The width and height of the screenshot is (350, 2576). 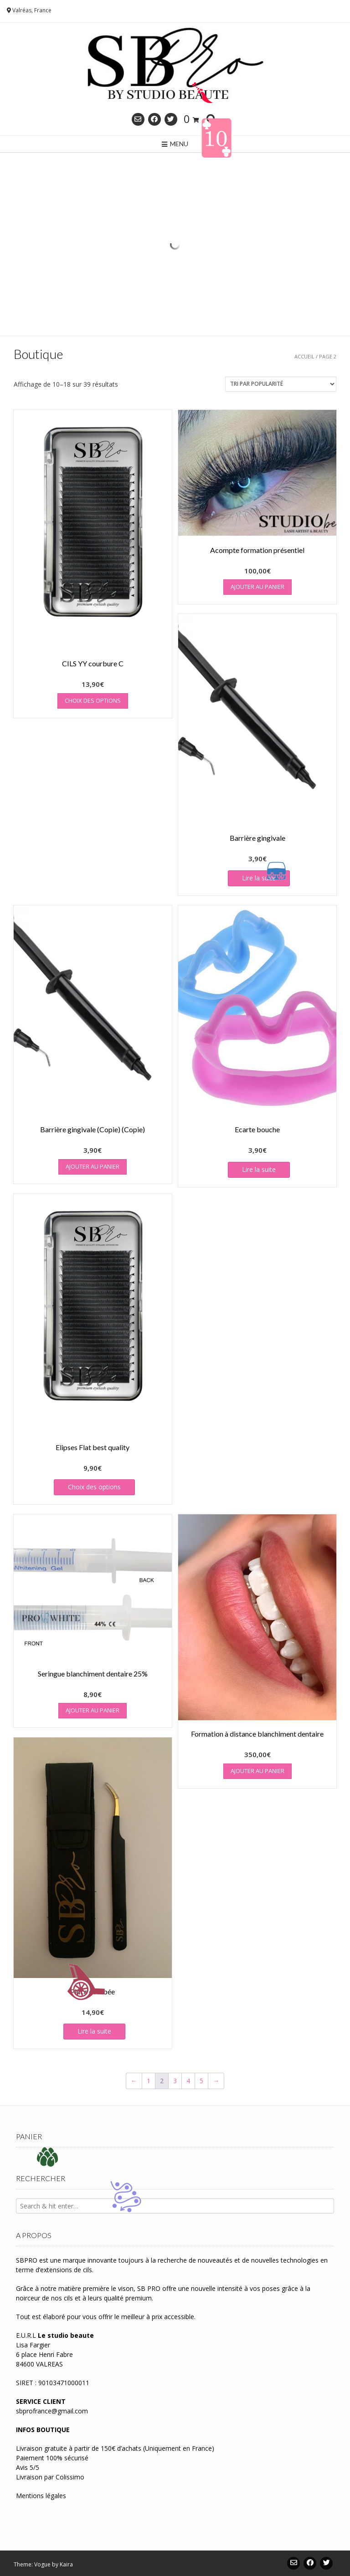 What do you see at coordinates (86, 1982) in the screenshot?
I see `helicopter tail rotor component in a game interface` at bounding box center [86, 1982].